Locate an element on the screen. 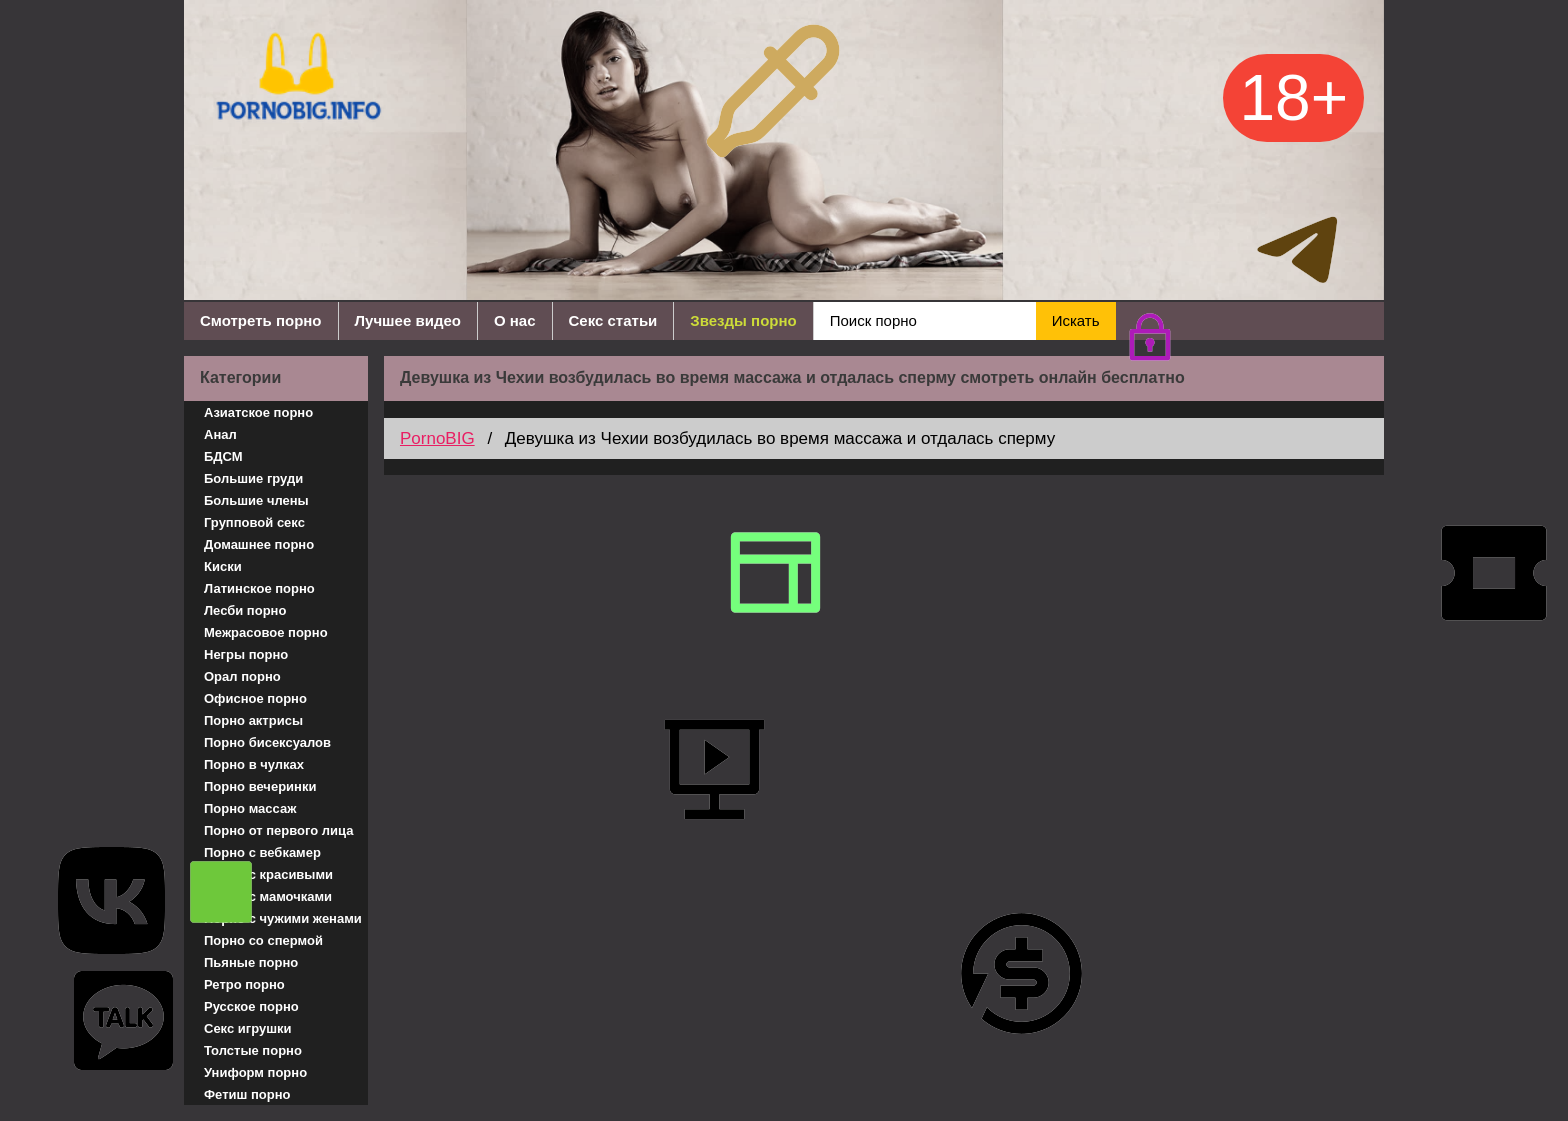 Image resolution: width=1568 pixels, height=1121 pixels. switch to two-column layout with header is located at coordinates (775, 572).